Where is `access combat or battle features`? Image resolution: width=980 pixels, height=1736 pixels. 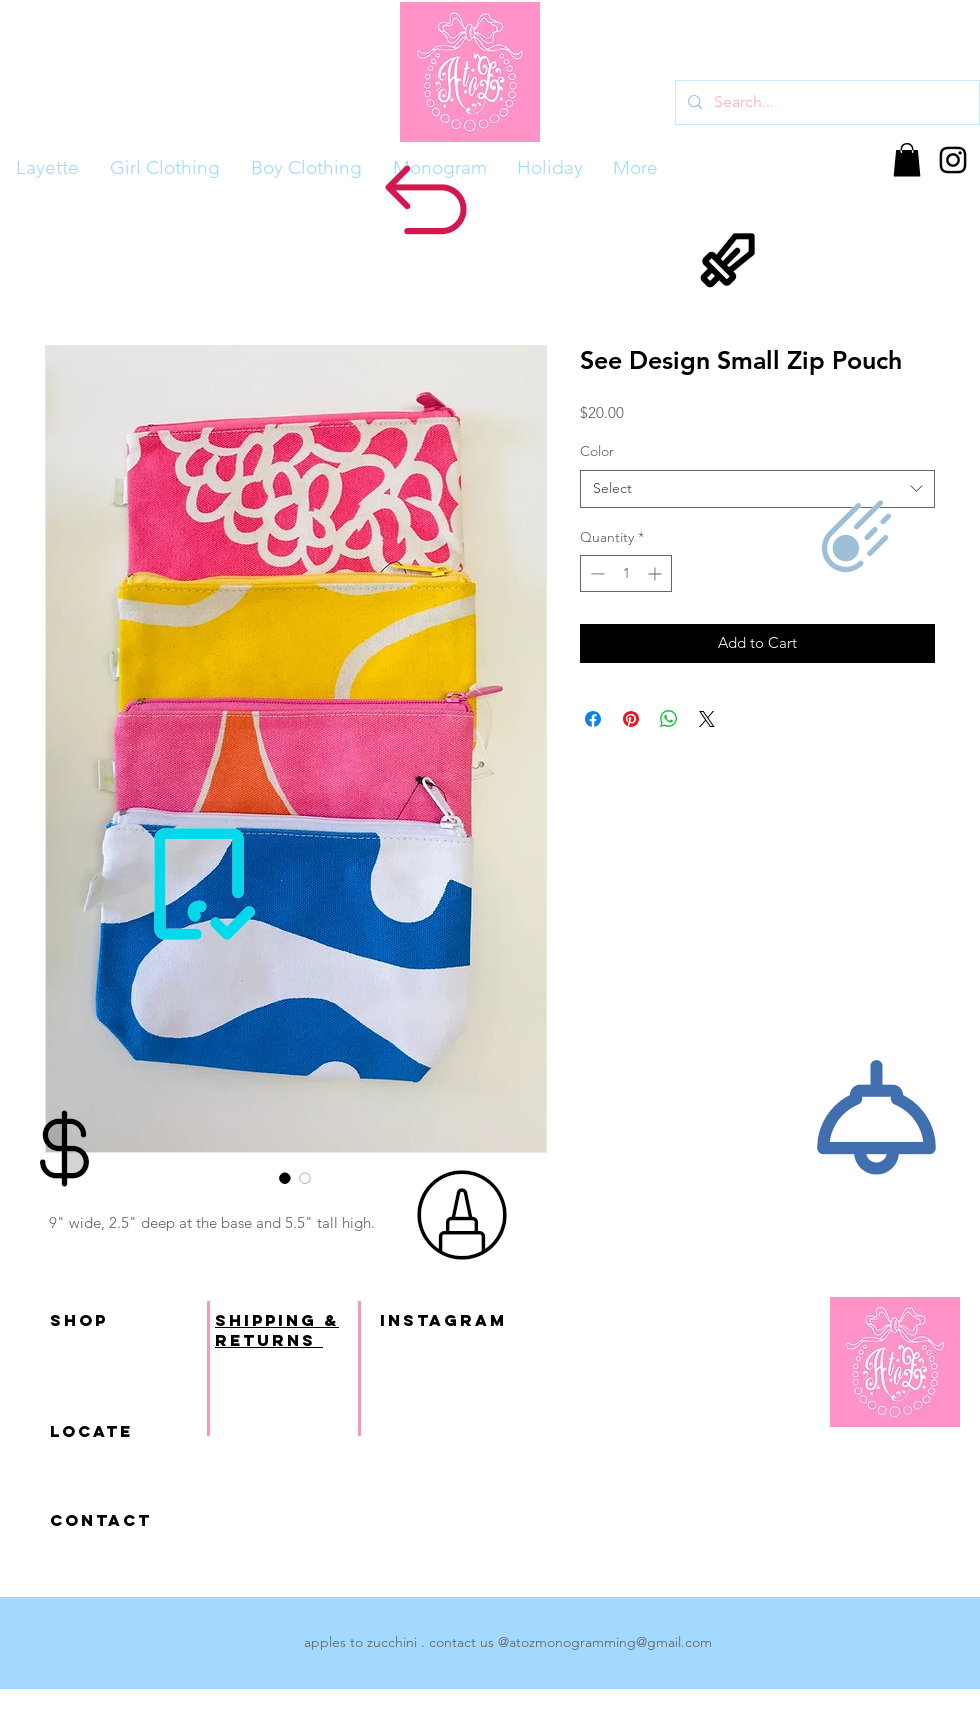 access combat or battle features is located at coordinates (729, 259).